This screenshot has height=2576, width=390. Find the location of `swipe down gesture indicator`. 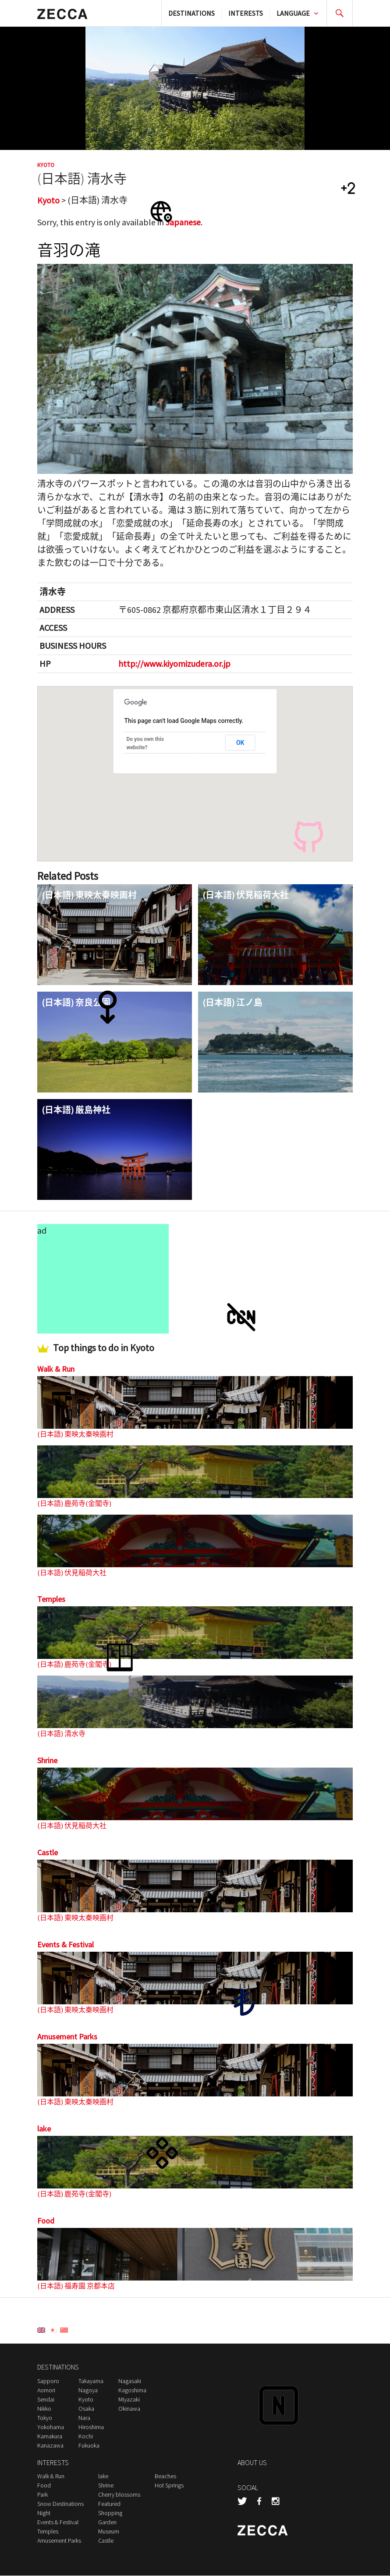

swipe down gesture indicator is located at coordinates (107, 1007).